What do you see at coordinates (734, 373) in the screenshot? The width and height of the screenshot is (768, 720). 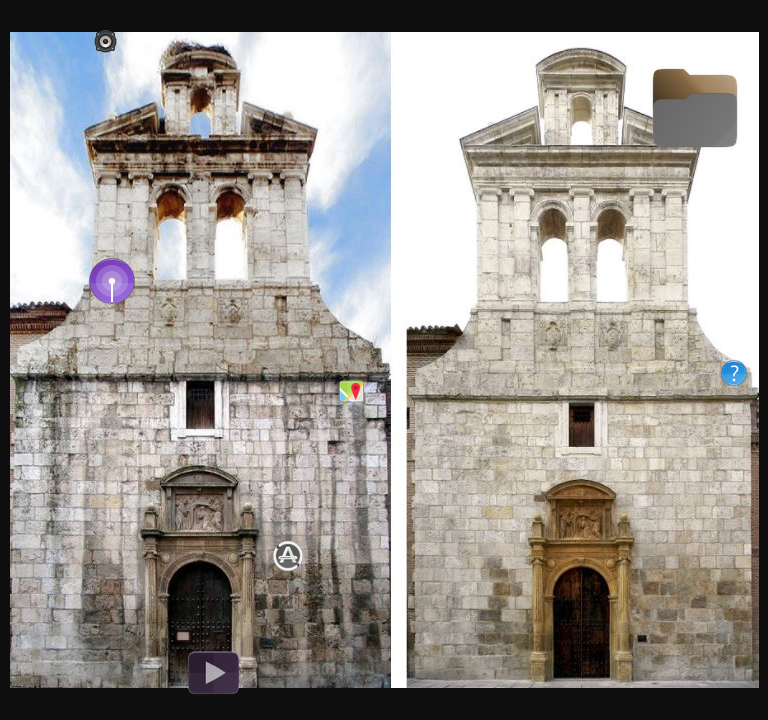 I see `access help documentation` at bounding box center [734, 373].